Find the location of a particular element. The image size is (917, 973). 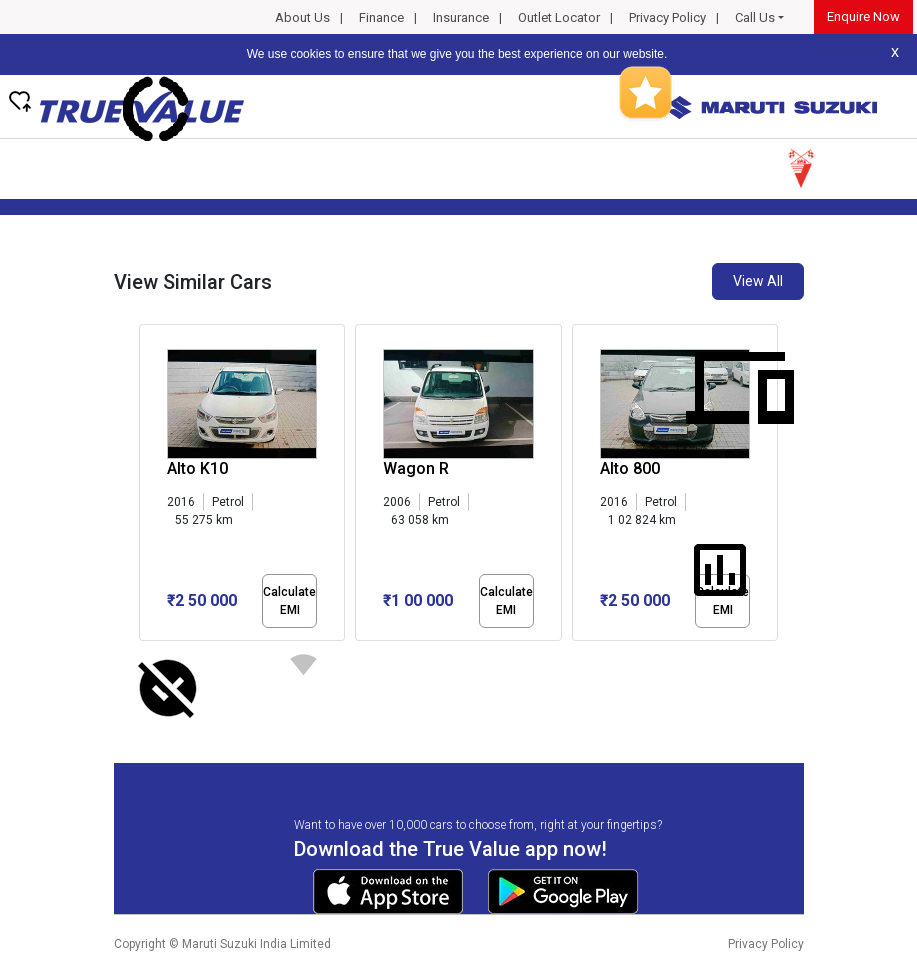

view featured applications is located at coordinates (645, 92).